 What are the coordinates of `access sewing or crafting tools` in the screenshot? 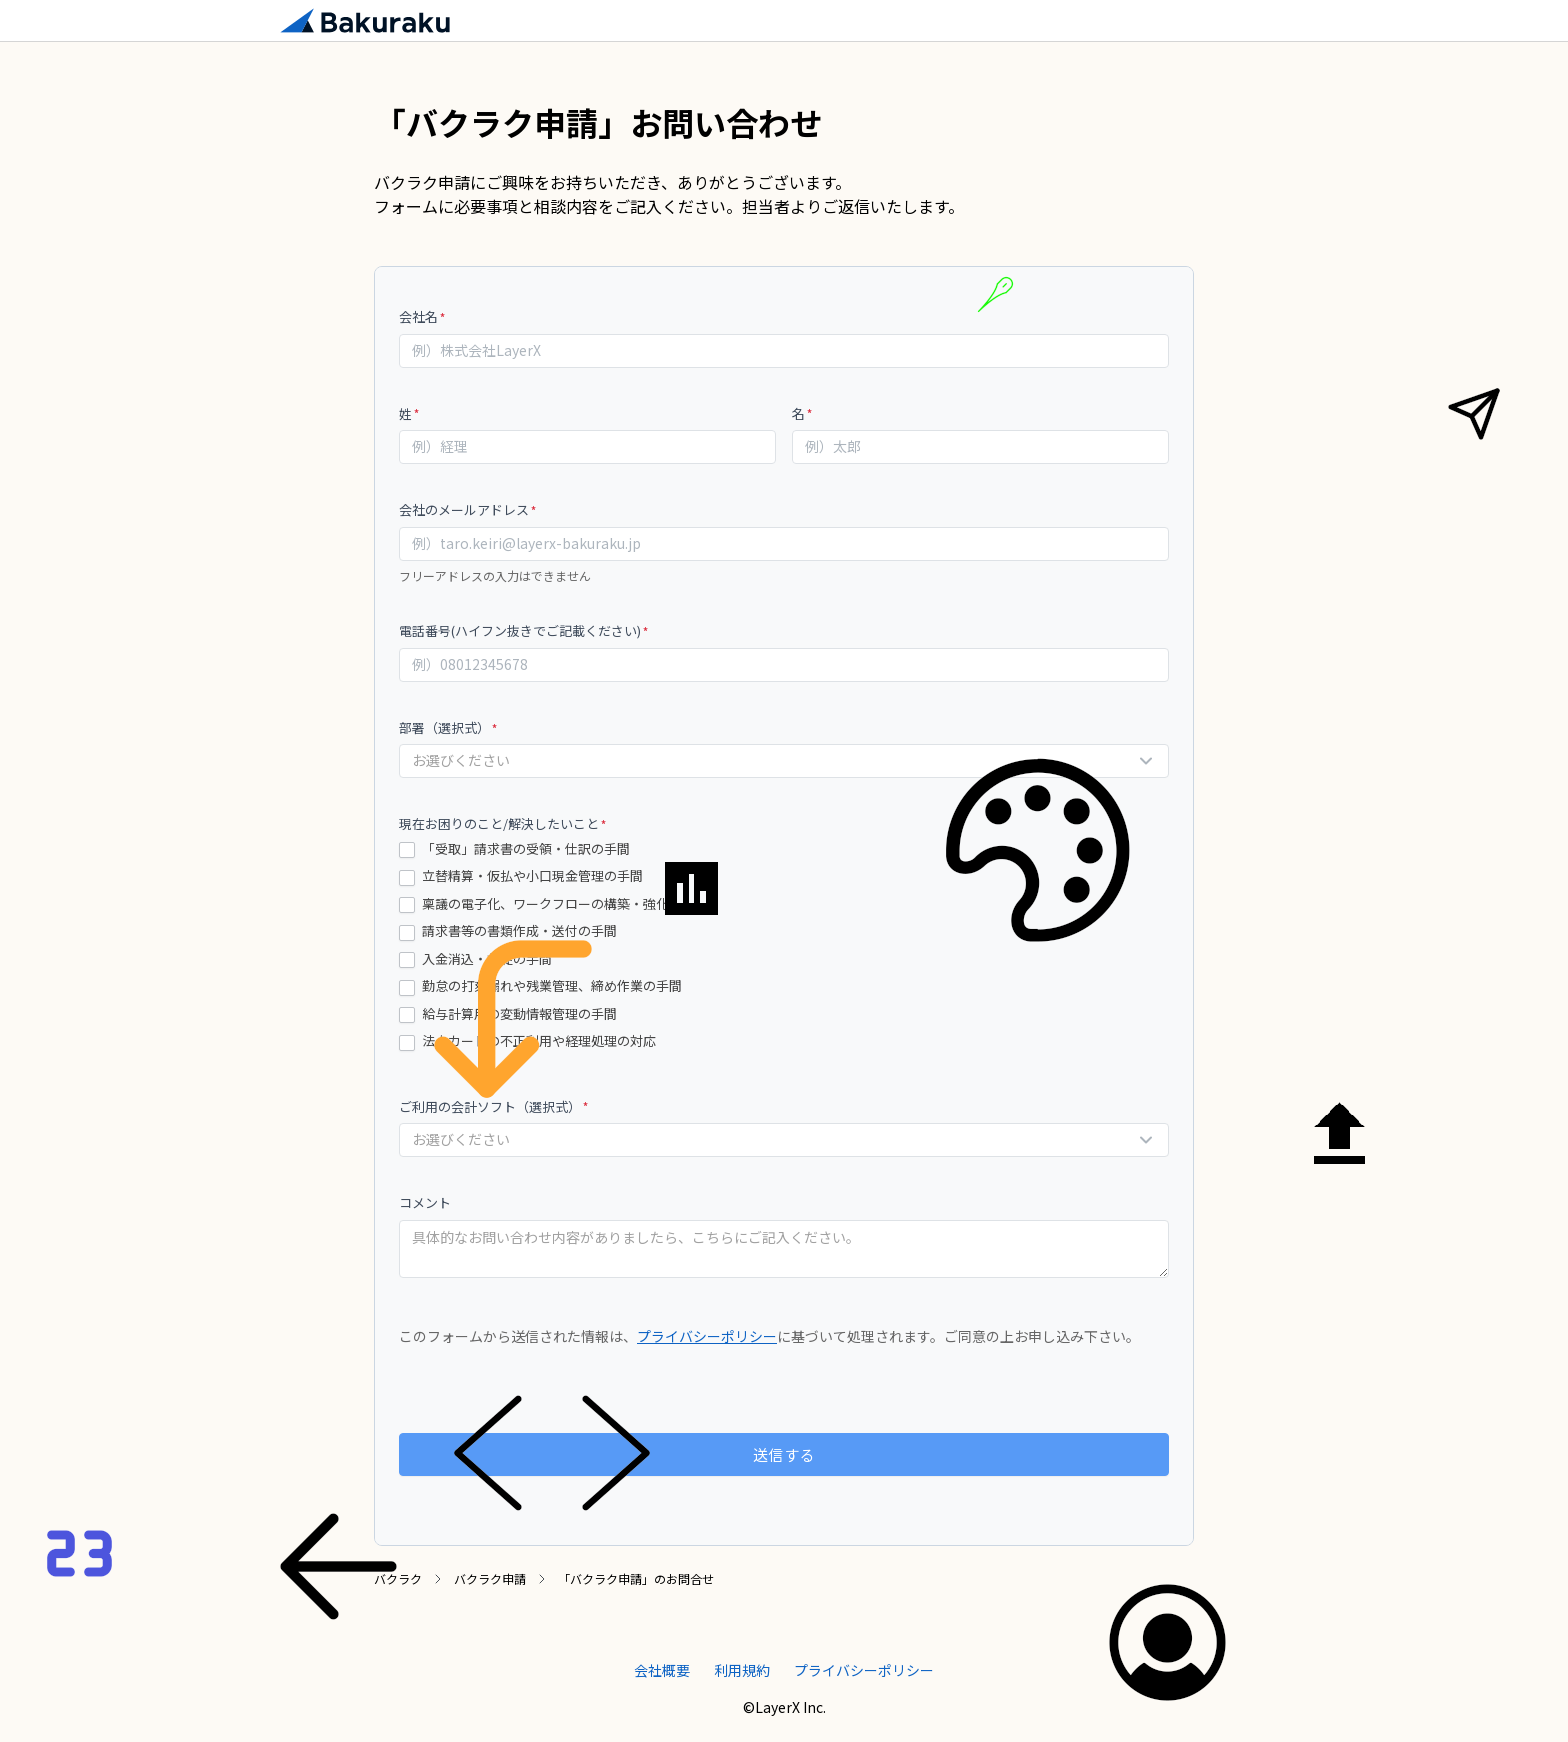 It's located at (995, 294).